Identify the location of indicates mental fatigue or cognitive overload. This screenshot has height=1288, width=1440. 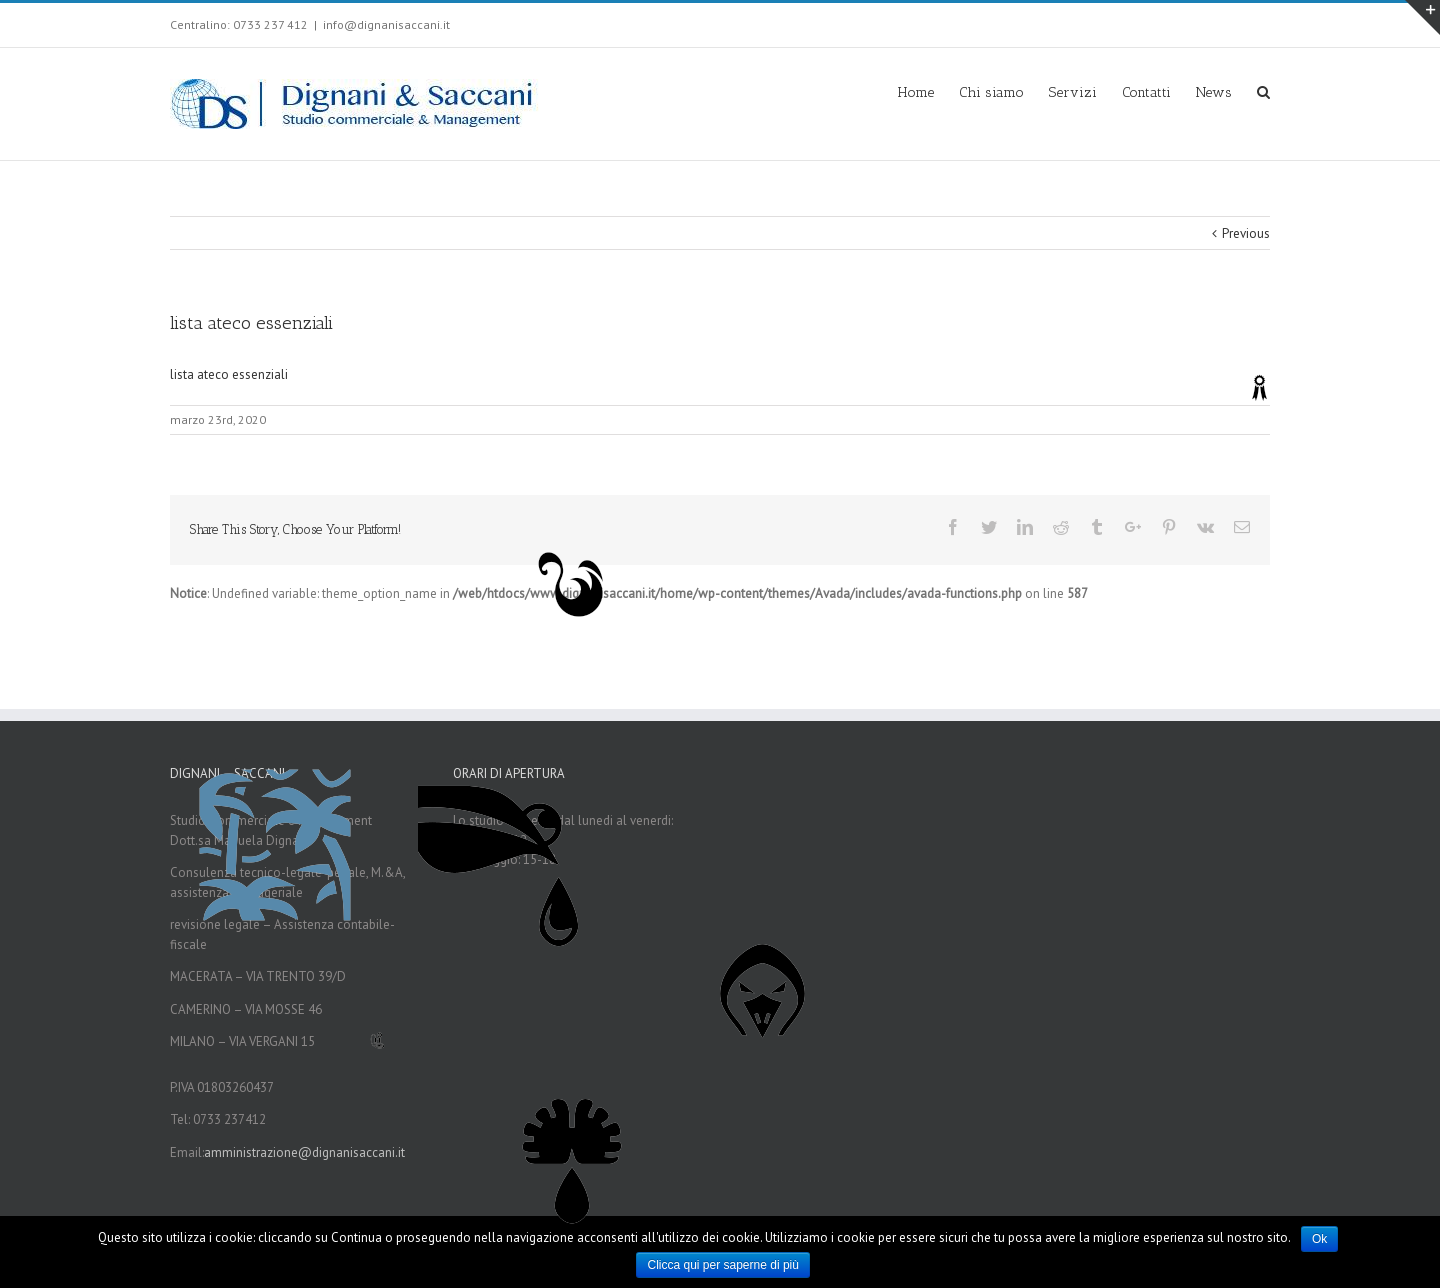
(572, 1163).